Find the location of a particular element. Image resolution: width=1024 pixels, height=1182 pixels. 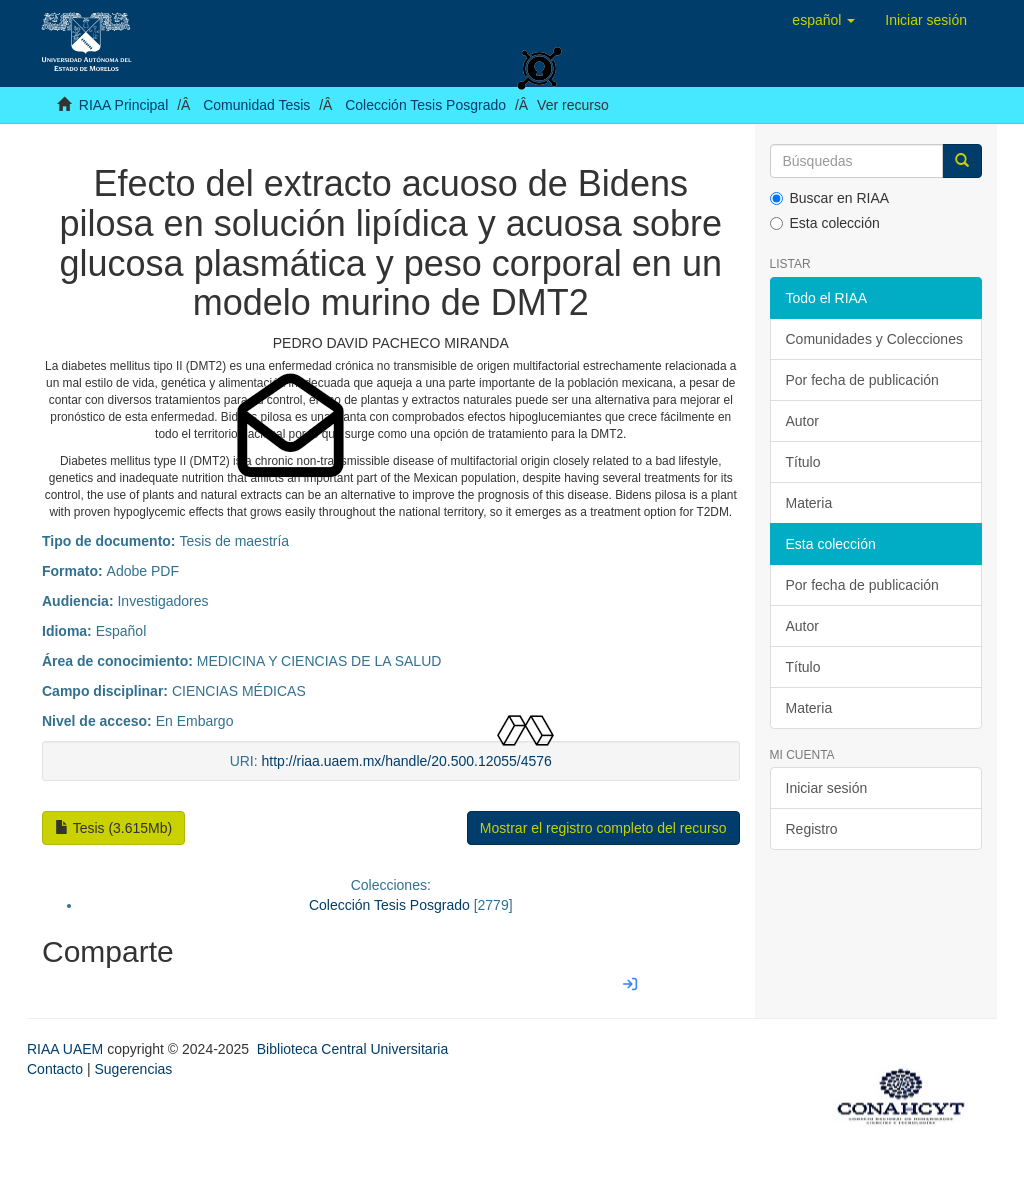

Modal cloud platform logo is located at coordinates (525, 730).